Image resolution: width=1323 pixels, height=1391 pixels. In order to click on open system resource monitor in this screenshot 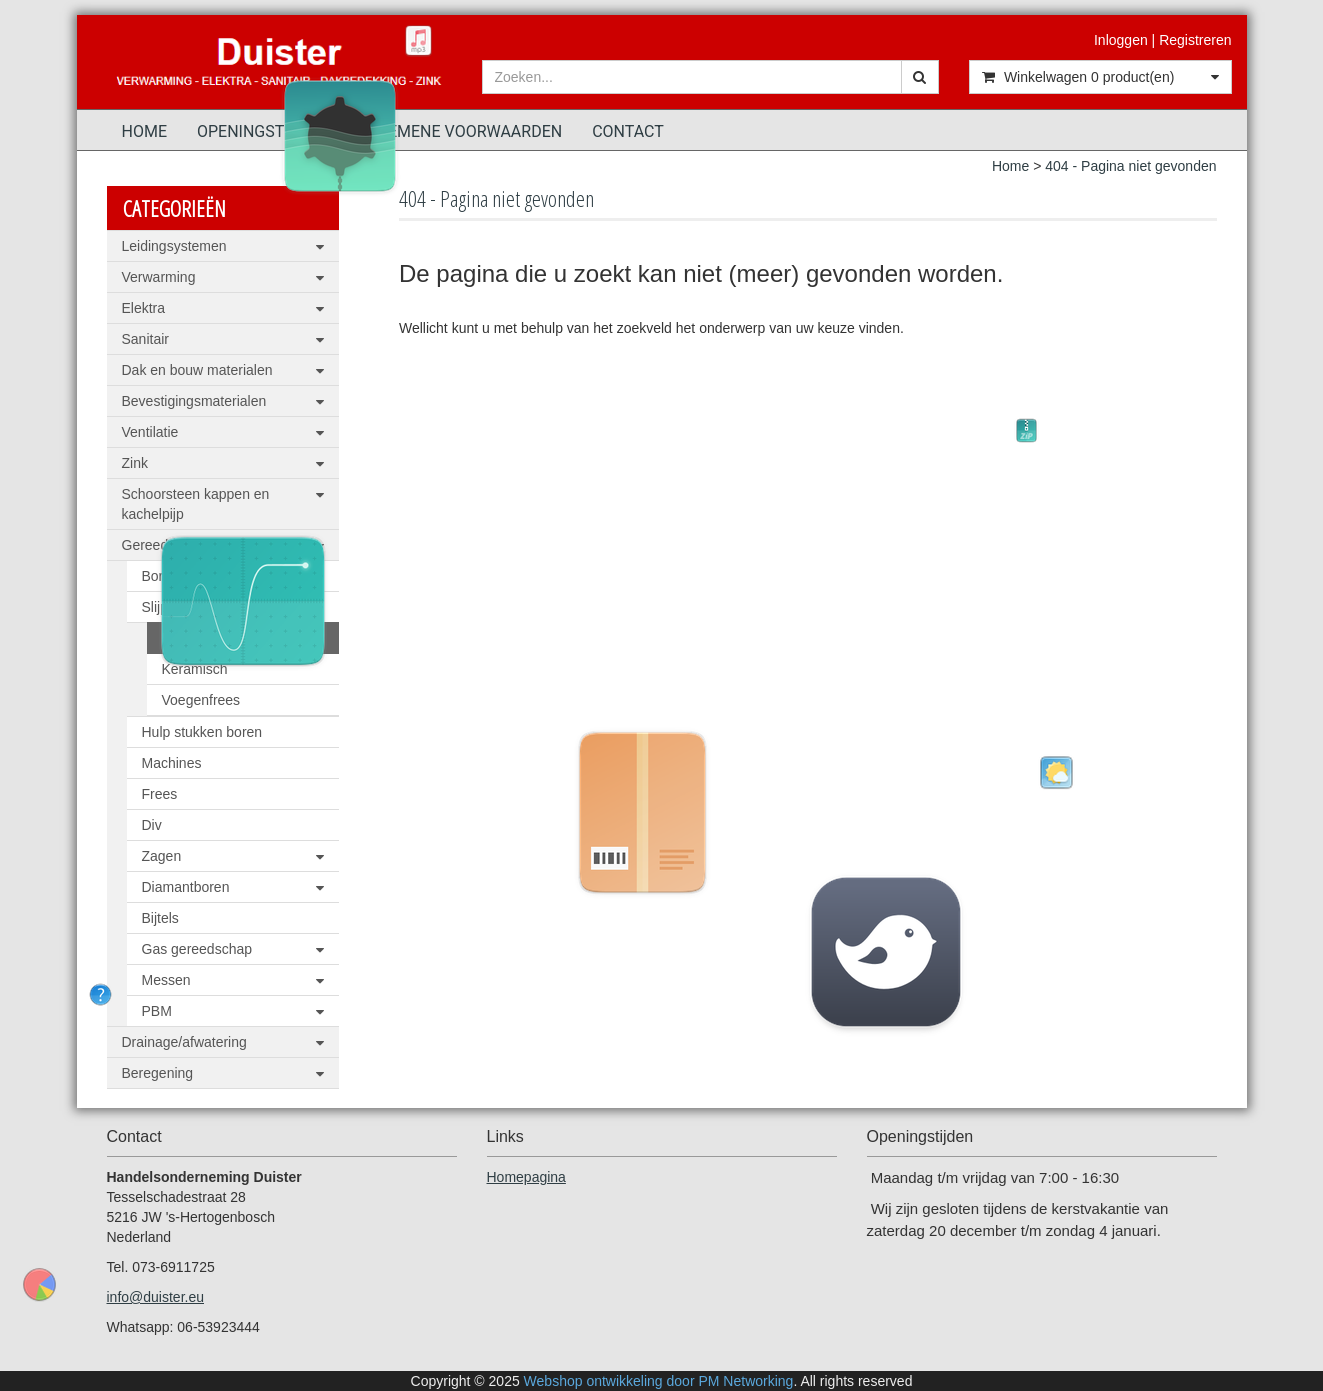, I will do `click(243, 601)`.